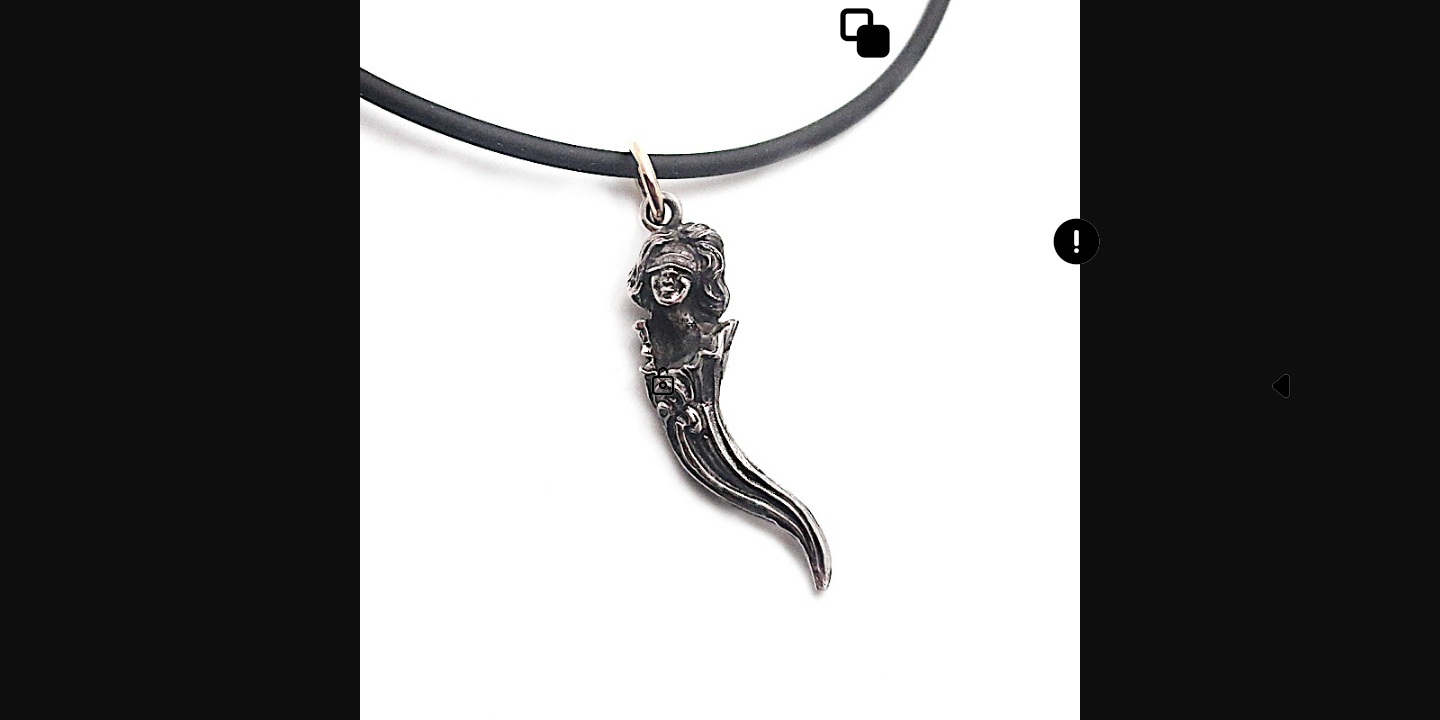 This screenshot has width=1440, height=720. Describe the element at coordinates (1076, 241) in the screenshot. I see `indicates an error or warning state` at that location.